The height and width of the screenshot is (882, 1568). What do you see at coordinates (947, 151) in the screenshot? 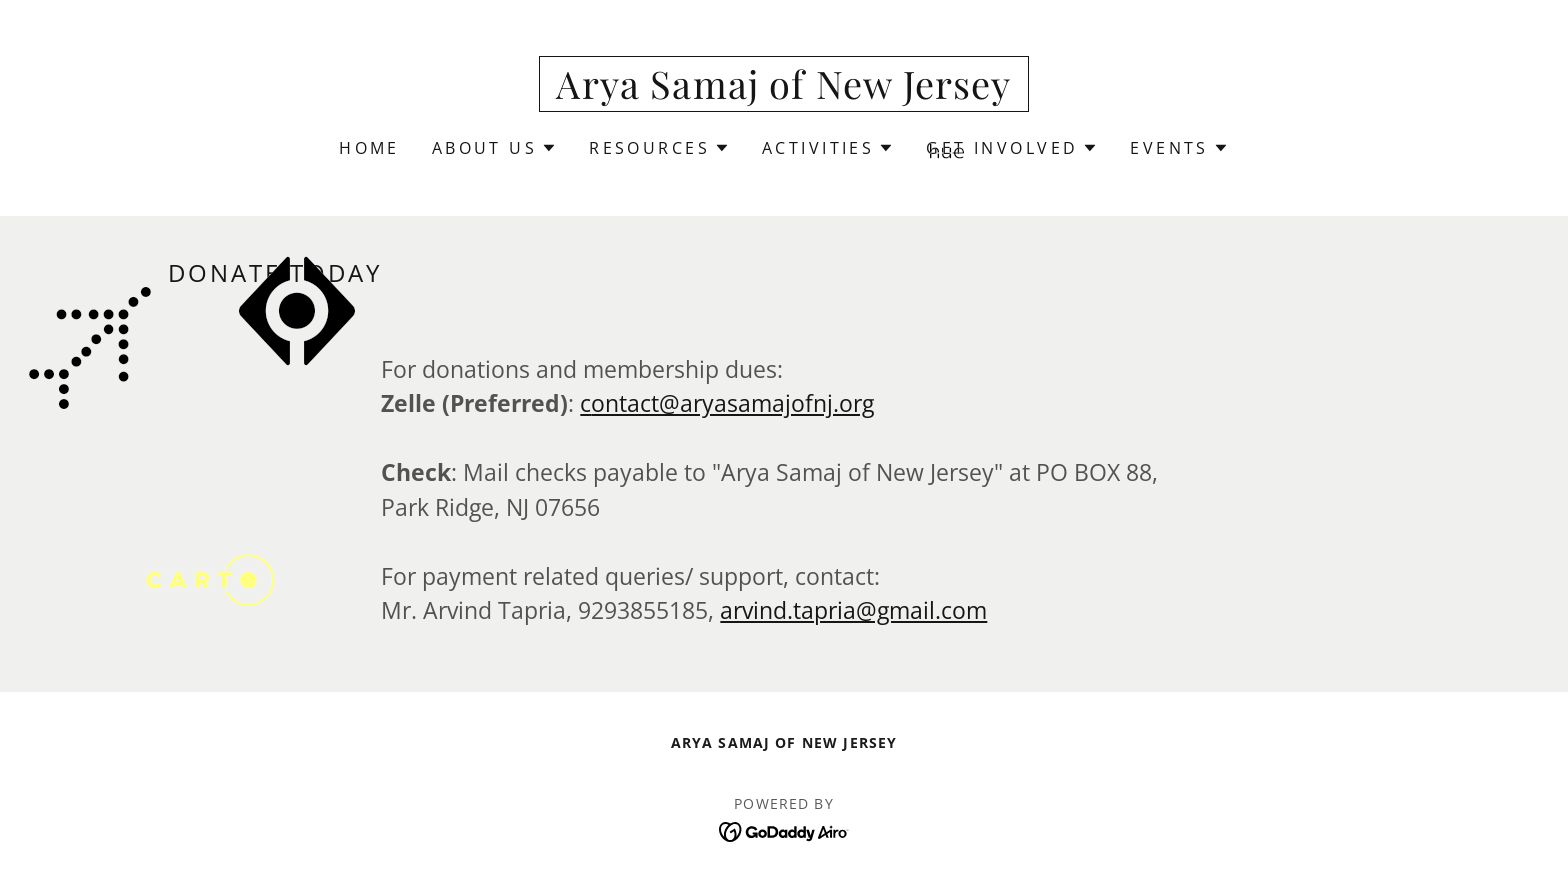
I see `open Philips Hue smart lighting app` at bounding box center [947, 151].